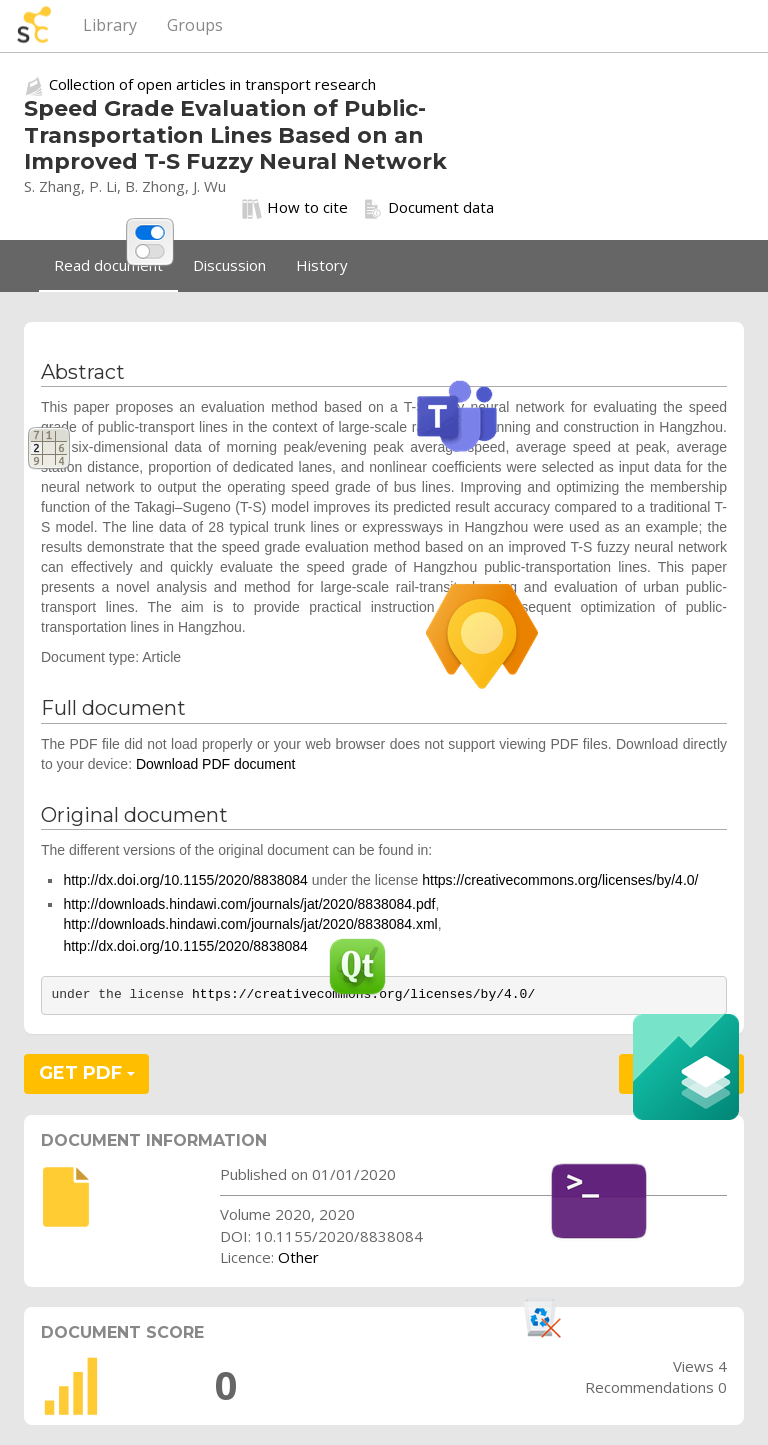 This screenshot has width=768, height=1445. I want to click on open terminal with root/administrator privileges, so click(599, 1201).